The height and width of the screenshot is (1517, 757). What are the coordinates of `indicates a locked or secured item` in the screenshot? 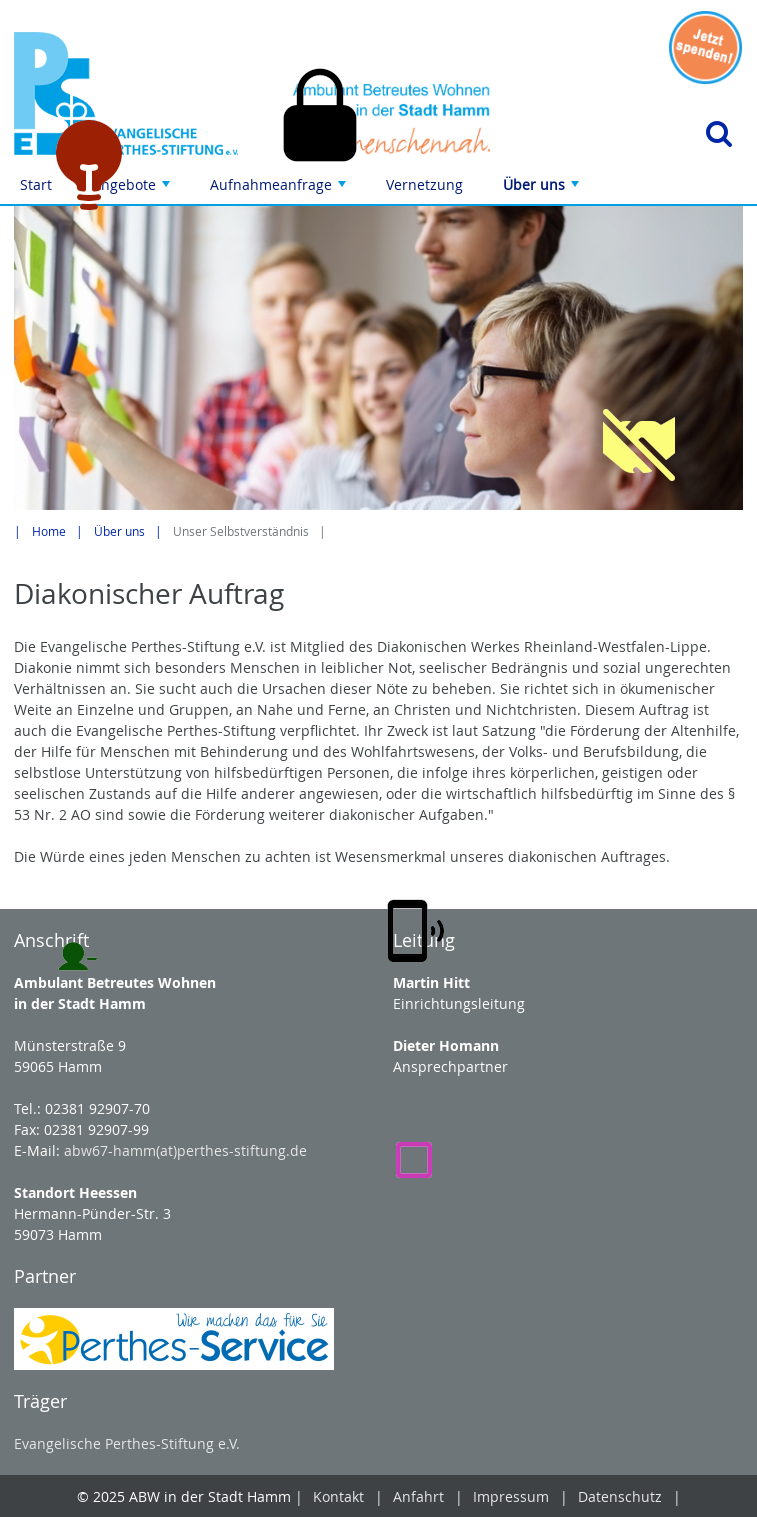 It's located at (320, 115).